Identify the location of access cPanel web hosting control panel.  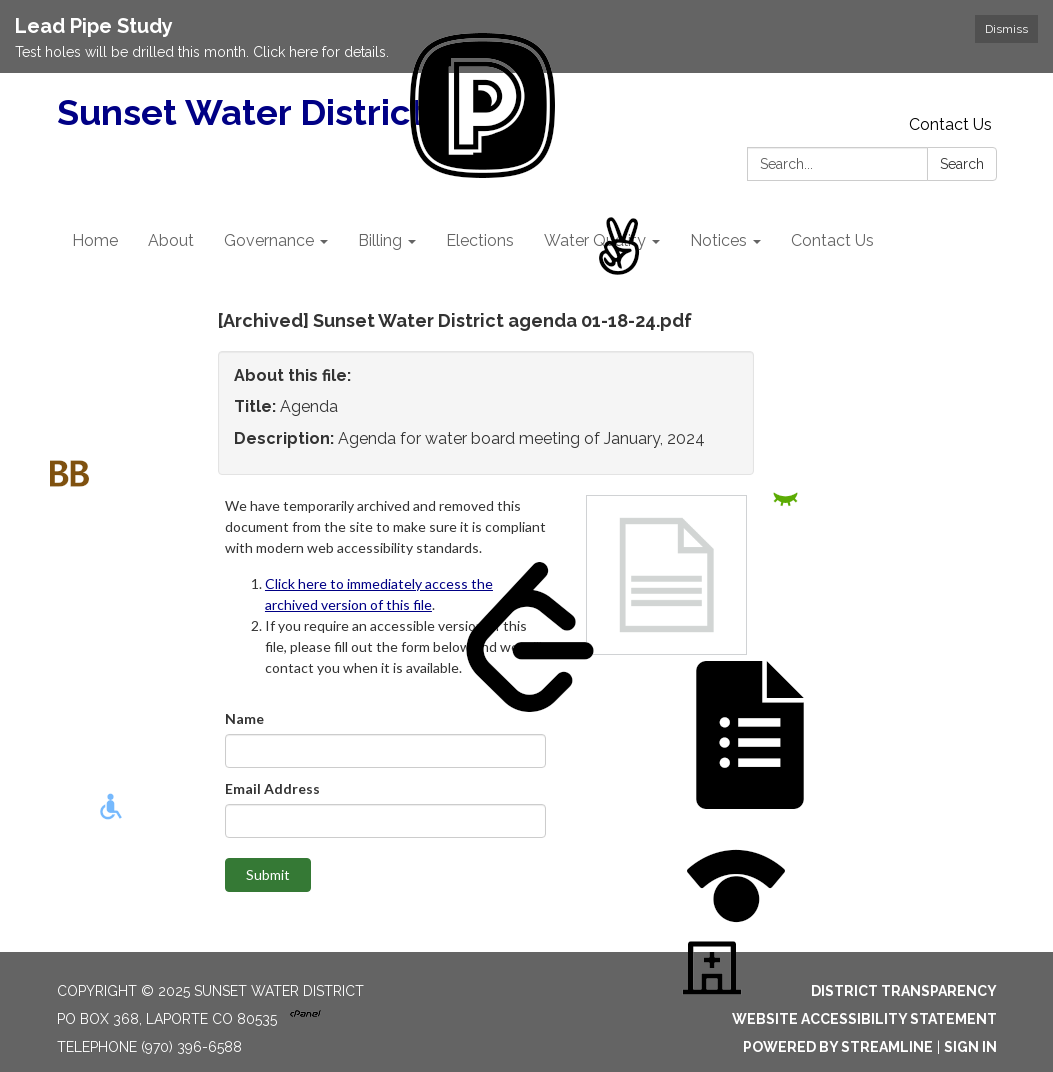
(305, 1013).